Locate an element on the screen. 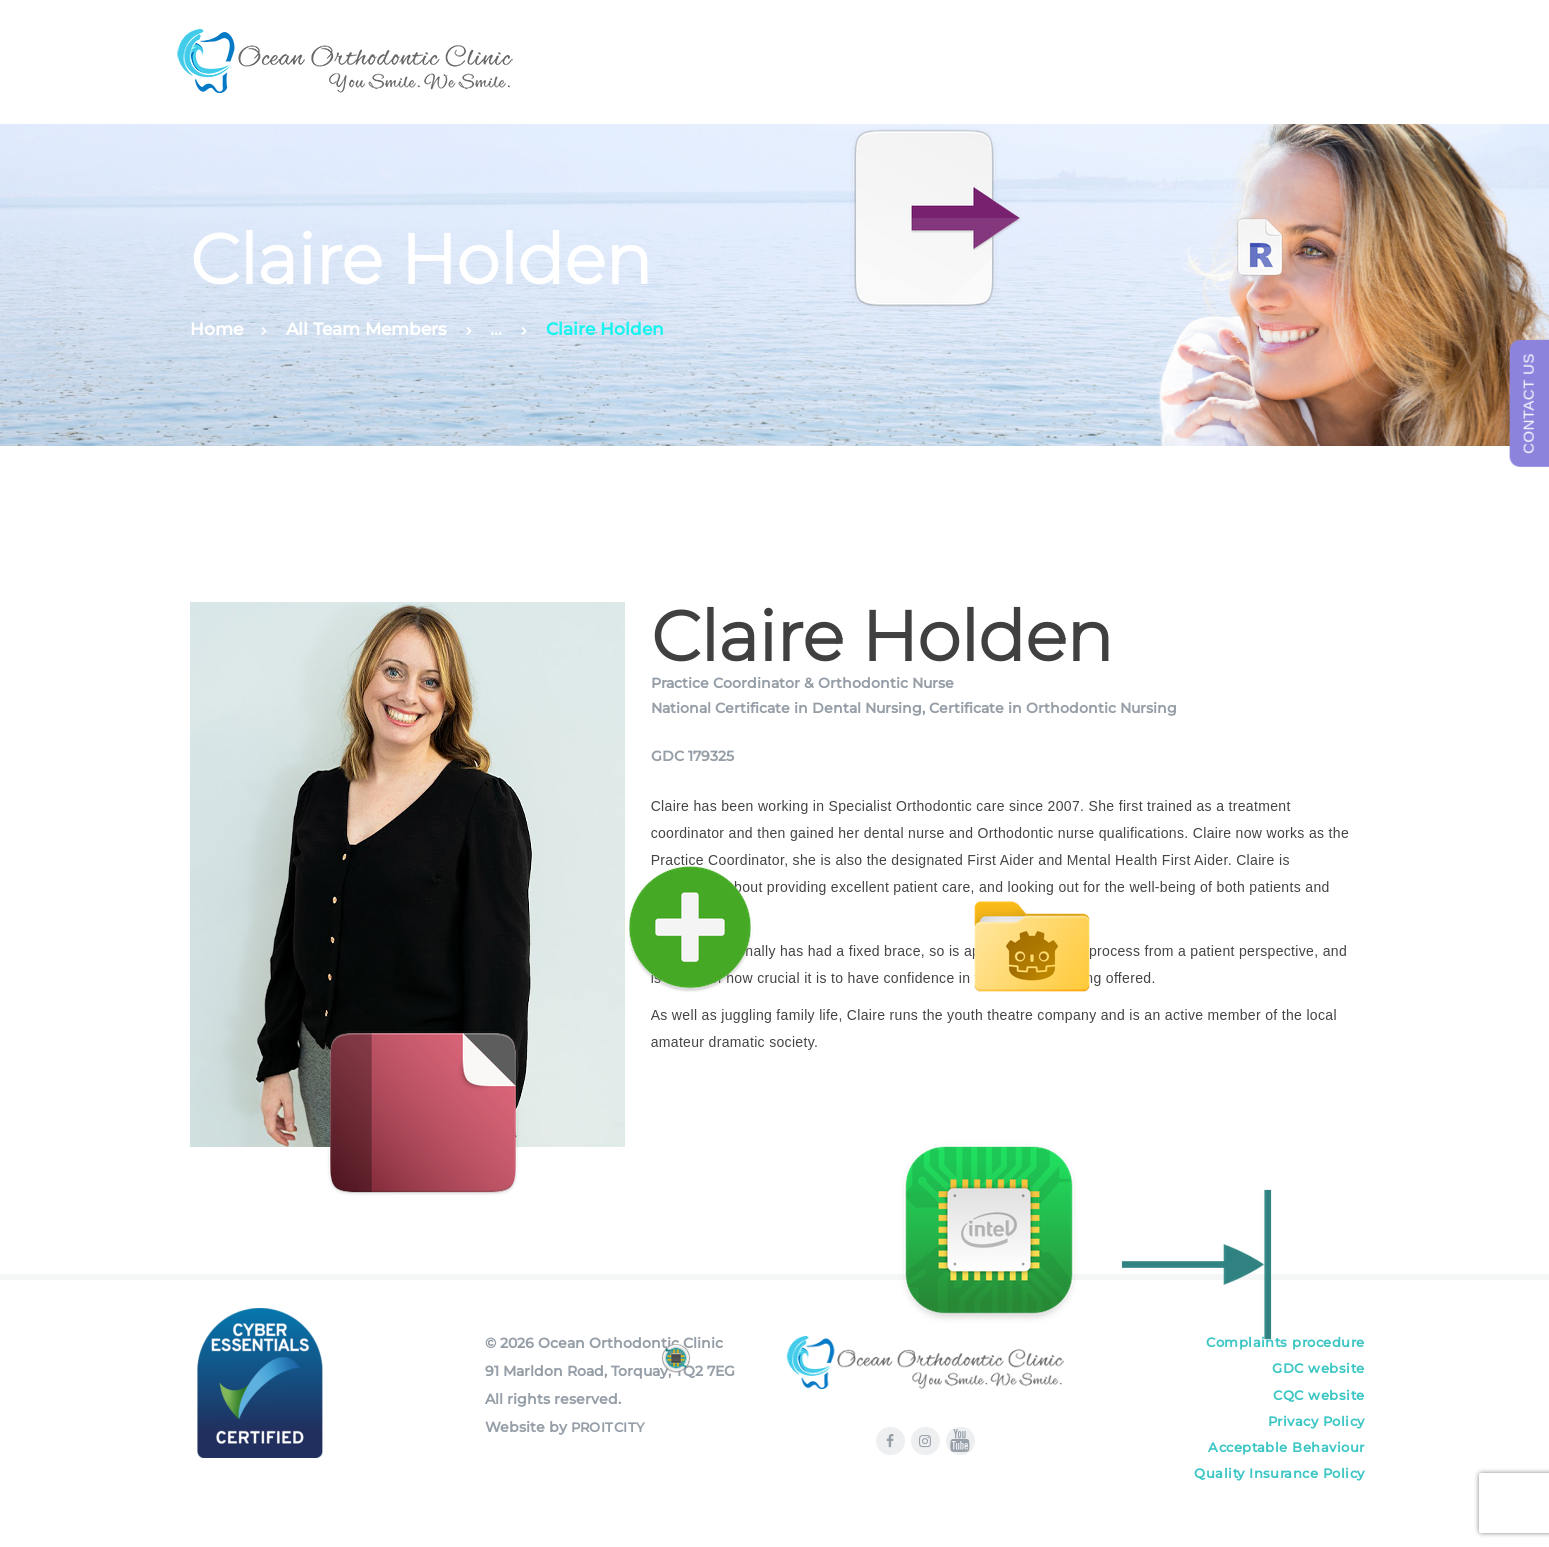  open godot game engine project folder is located at coordinates (1031, 949).